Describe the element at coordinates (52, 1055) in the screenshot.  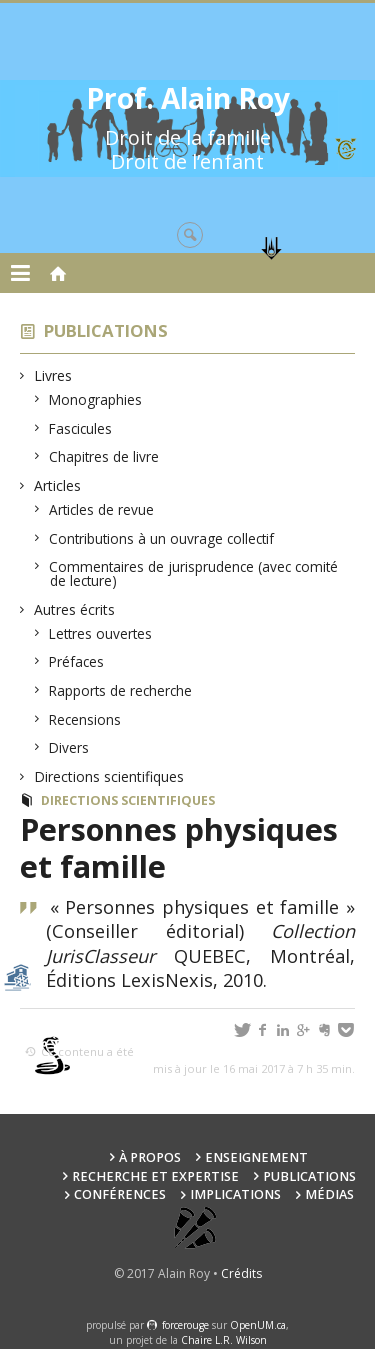
I see `cobra or snake character icon in a game interface` at that location.